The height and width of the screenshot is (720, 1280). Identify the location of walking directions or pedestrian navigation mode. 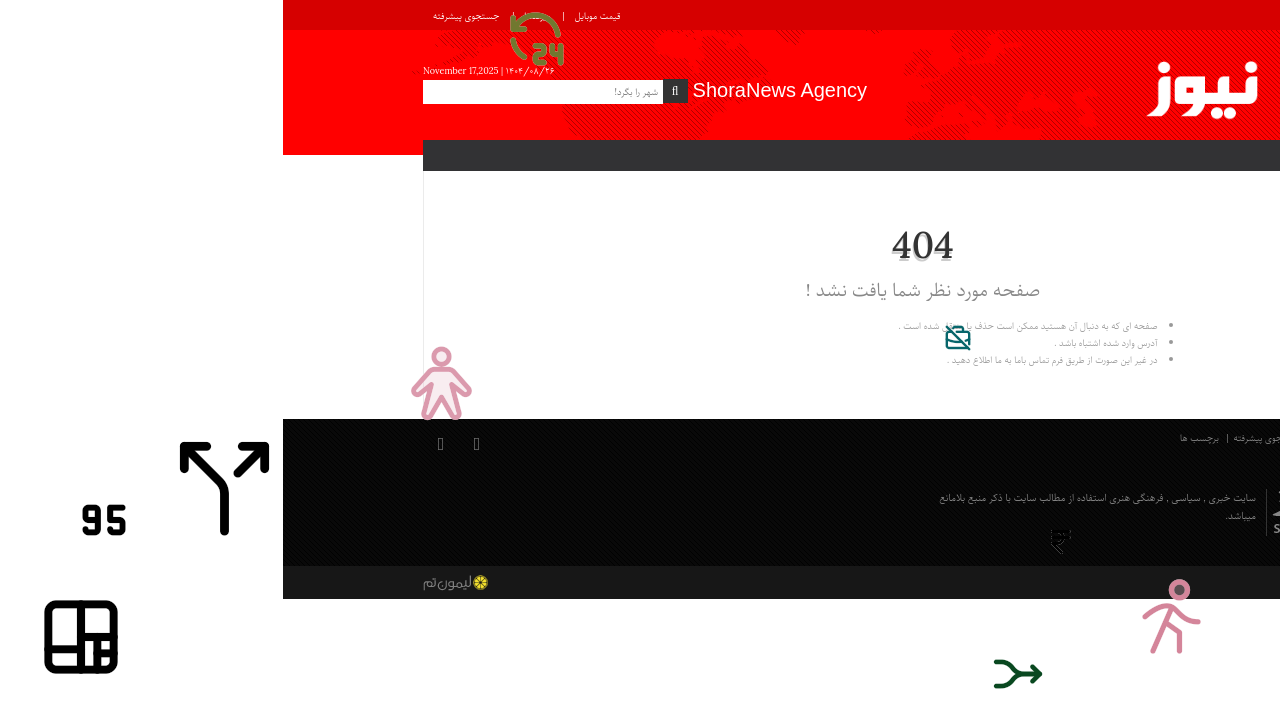
(1171, 616).